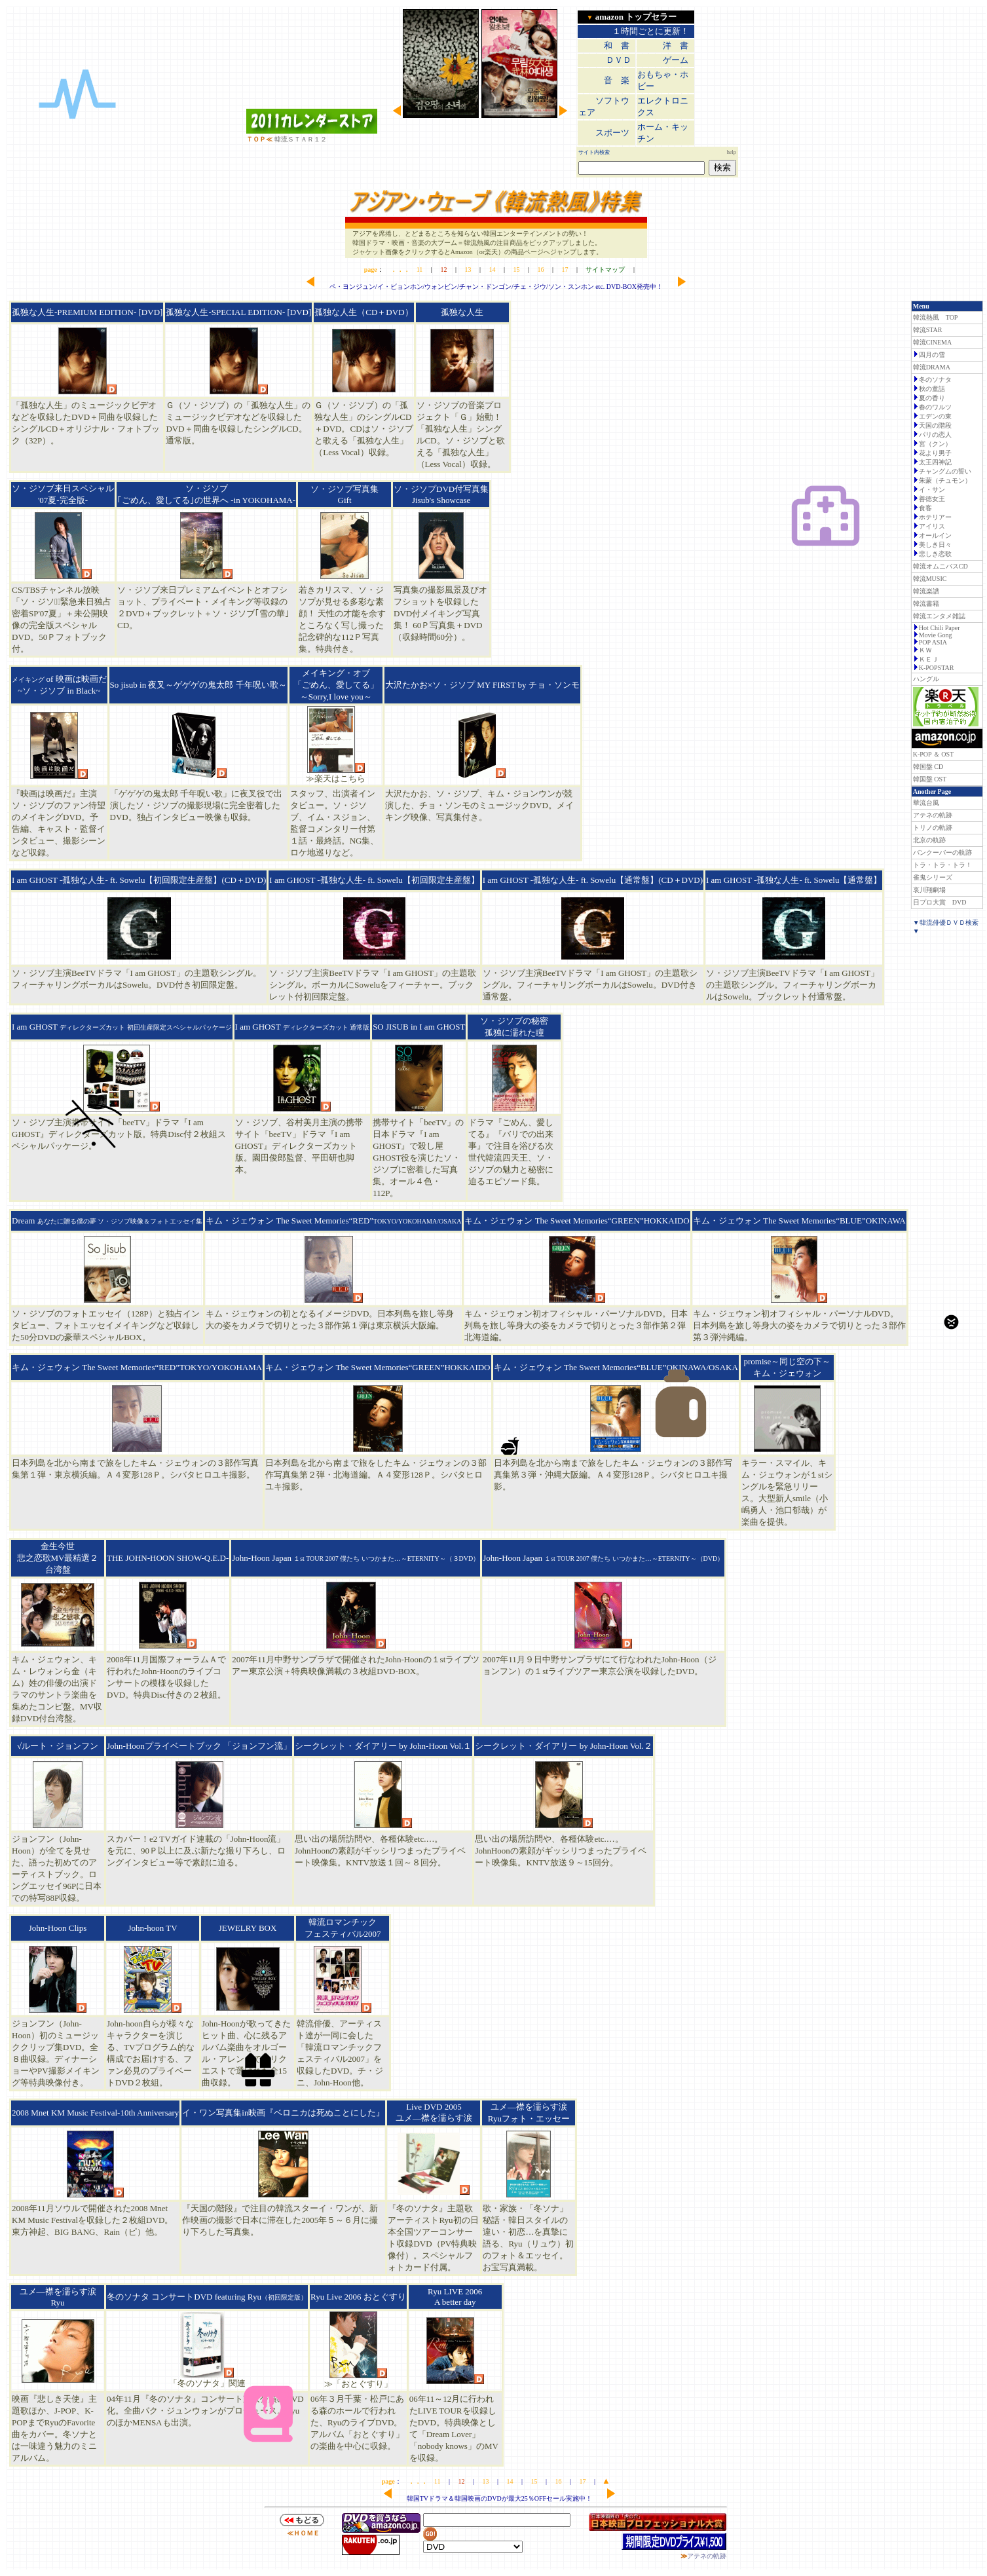 This screenshot has height=2576, width=987. Describe the element at coordinates (77, 97) in the screenshot. I see `view activity or system pulse` at that location.